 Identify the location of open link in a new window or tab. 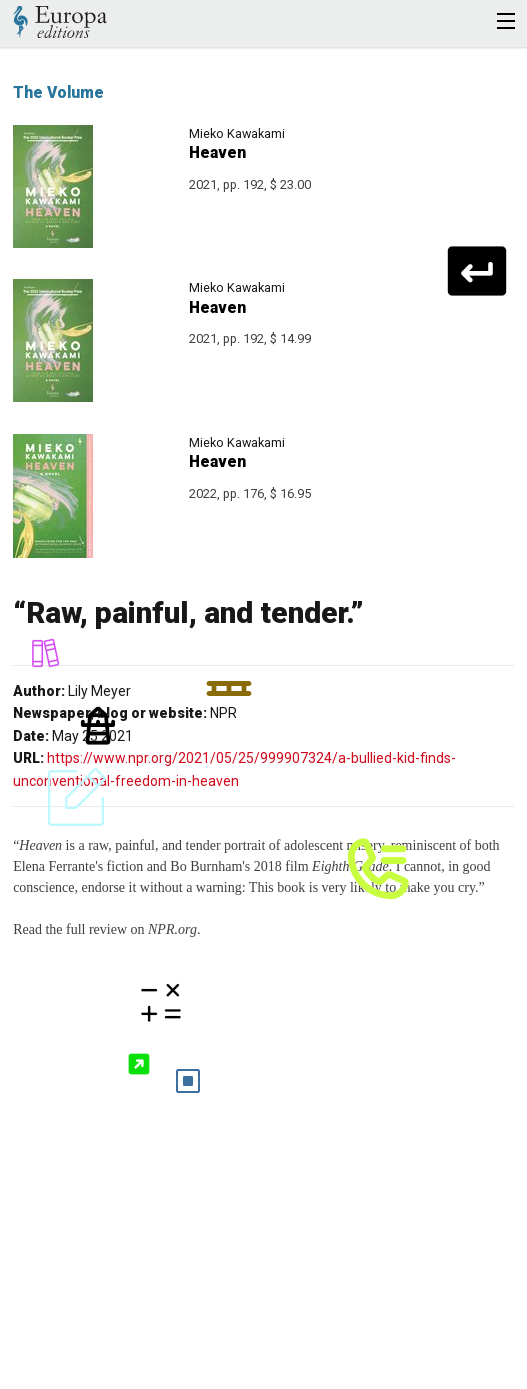
(139, 1064).